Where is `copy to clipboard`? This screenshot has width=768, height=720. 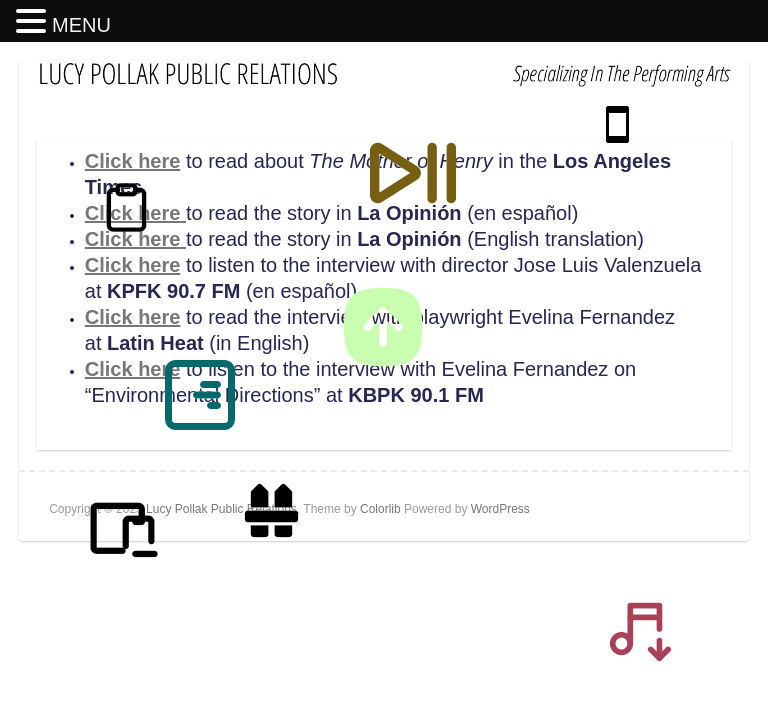 copy to clipboard is located at coordinates (126, 207).